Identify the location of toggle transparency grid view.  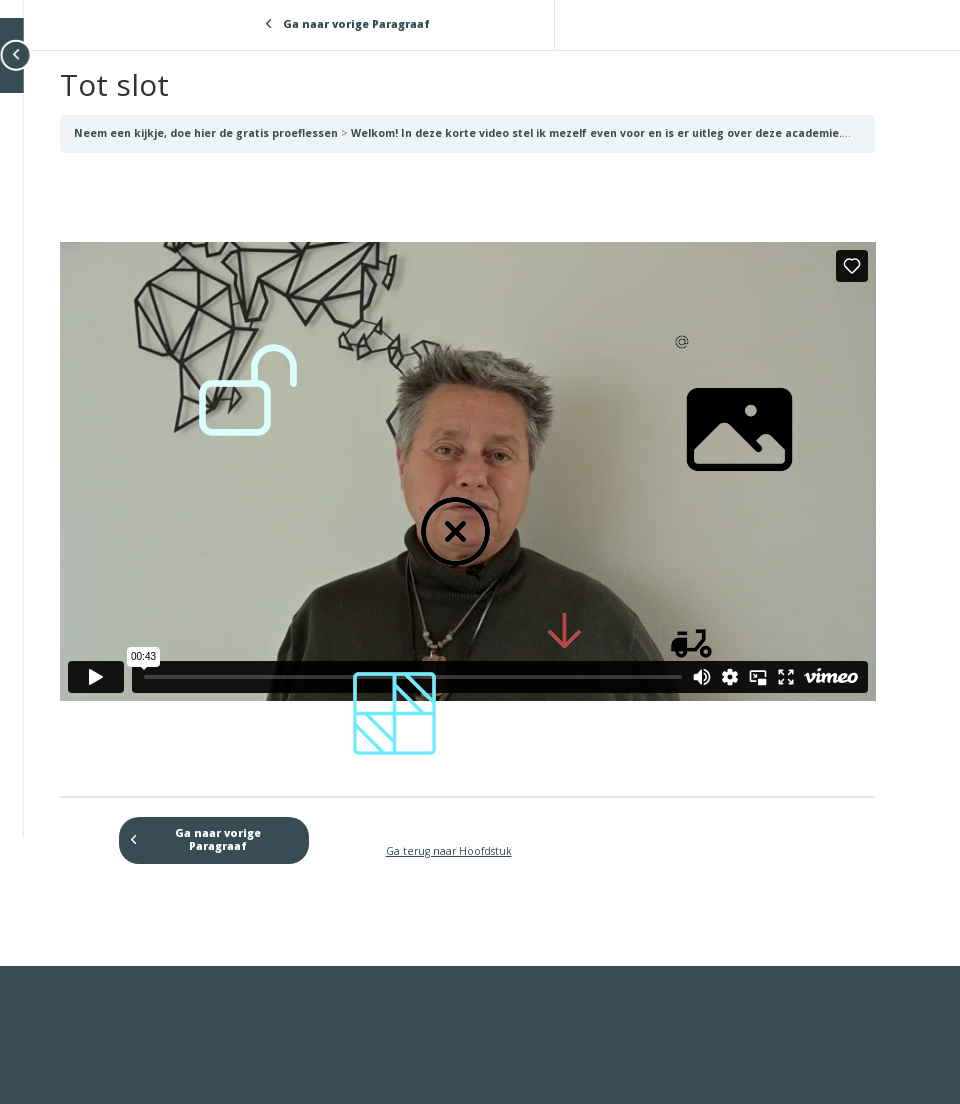
(394, 713).